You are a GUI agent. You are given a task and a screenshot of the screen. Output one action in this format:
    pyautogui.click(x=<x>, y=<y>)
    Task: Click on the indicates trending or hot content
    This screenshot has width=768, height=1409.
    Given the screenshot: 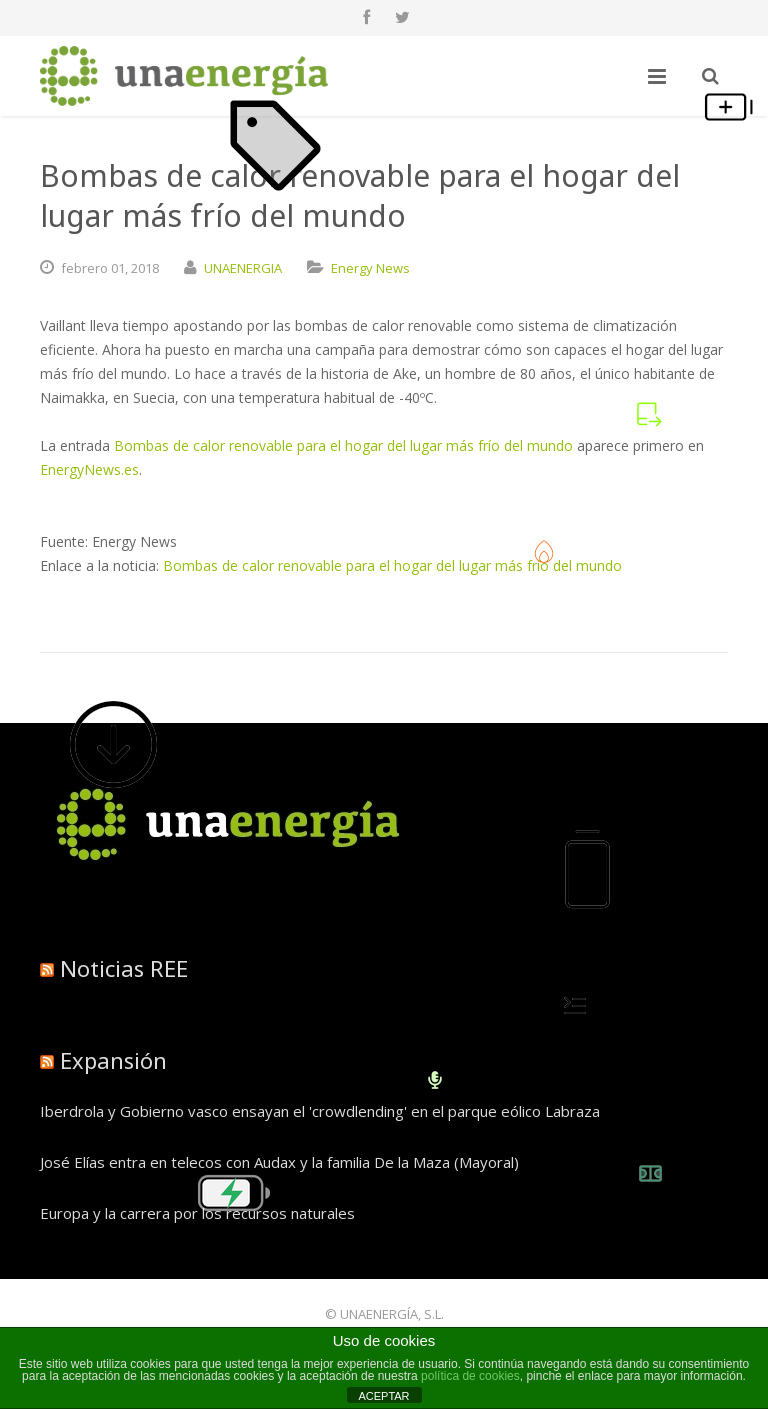 What is the action you would take?
    pyautogui.click(x=544, y=552)
    